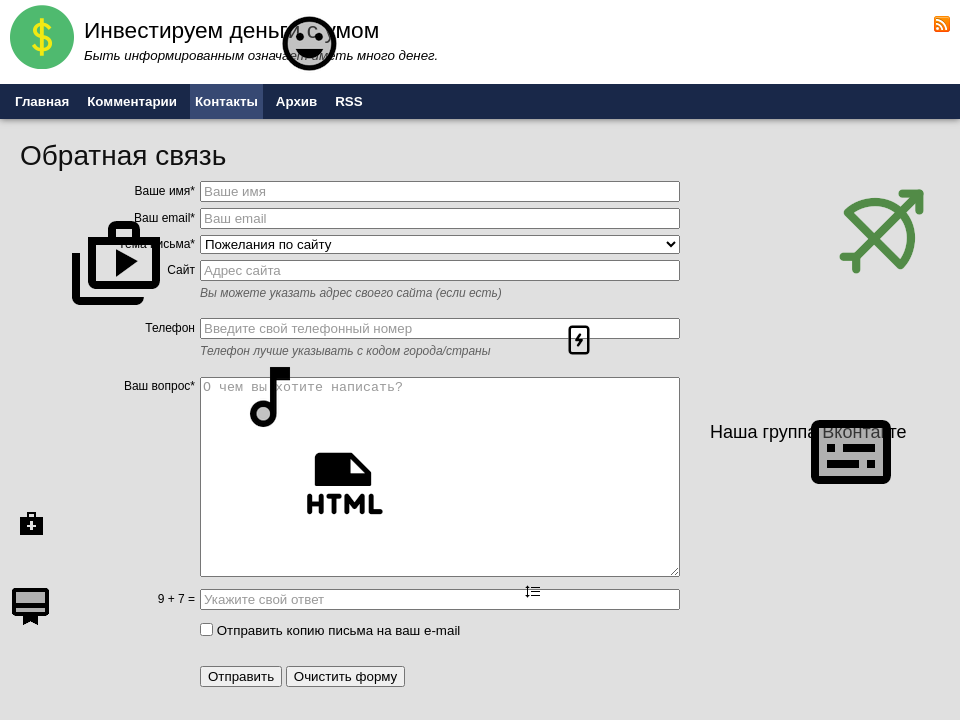  What do you see at coordinates (343, 486) in the screenshot?
I see `view or open an HTML file` at bounding box center [343, 486].